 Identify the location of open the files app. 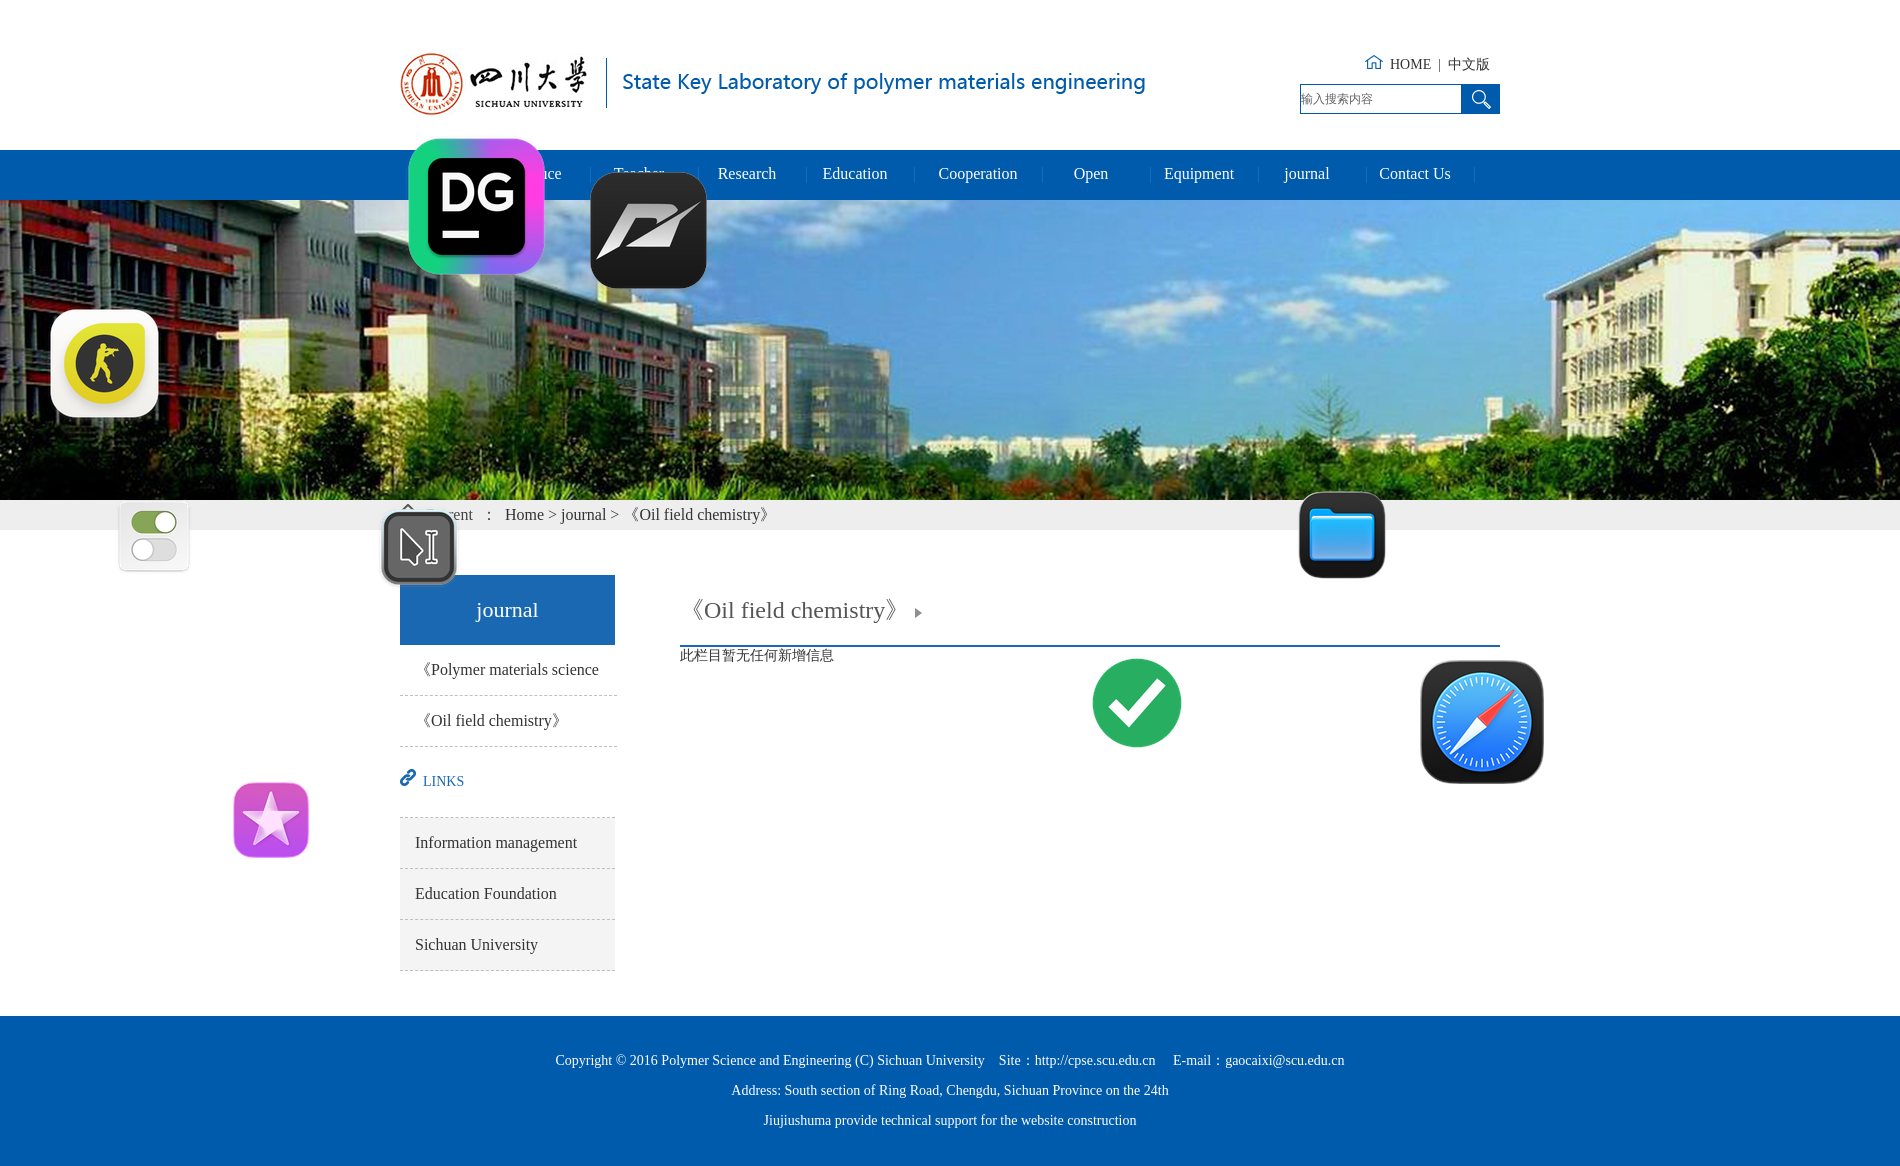
(1342, 535).